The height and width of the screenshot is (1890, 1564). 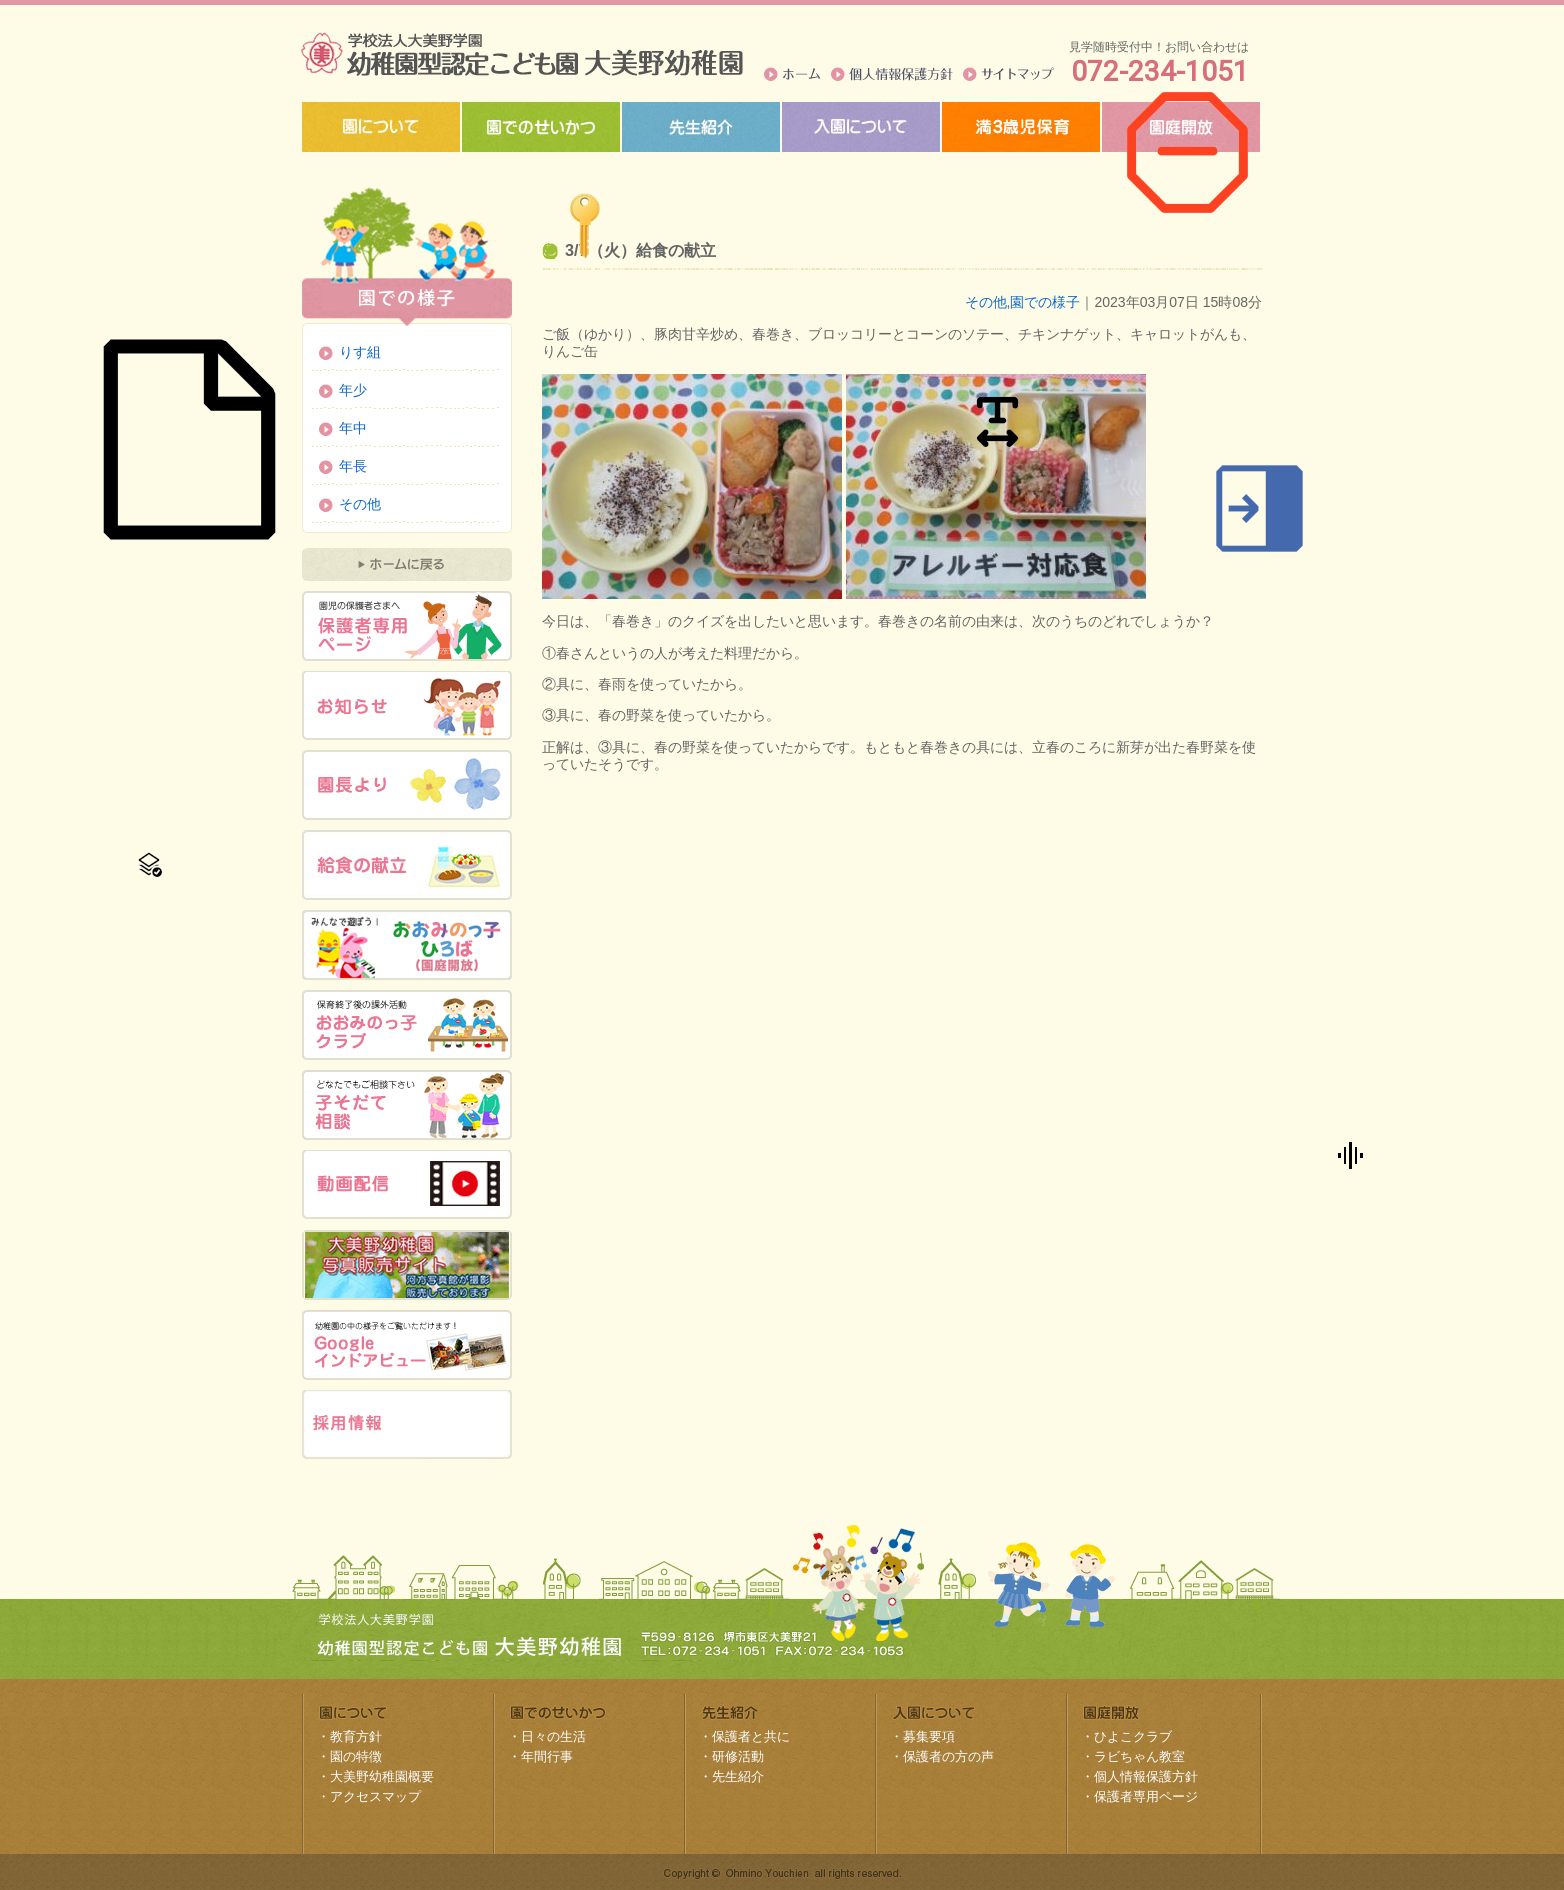 I want to click on access security or password settings, so click(x=585, y=226).